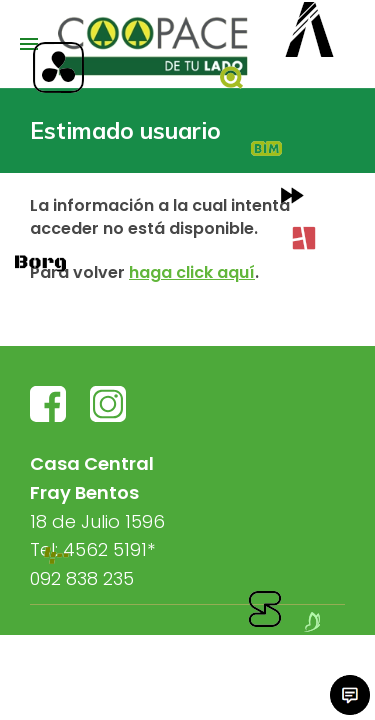 This screenshot has height=720, width=375. I want to click on open DaVinci Resolve video editing software, so click(58, 67).